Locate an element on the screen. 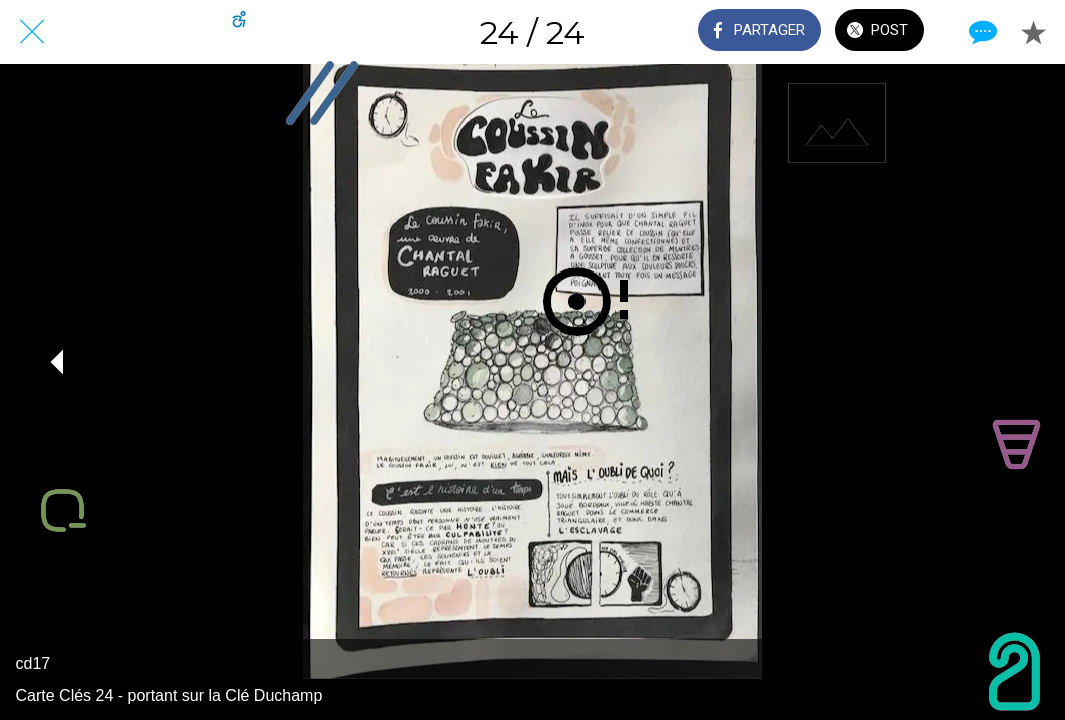 The width and height of the screenshot is (1065, 720). view sales funnel analytics is located at coordinates (1016, 444).